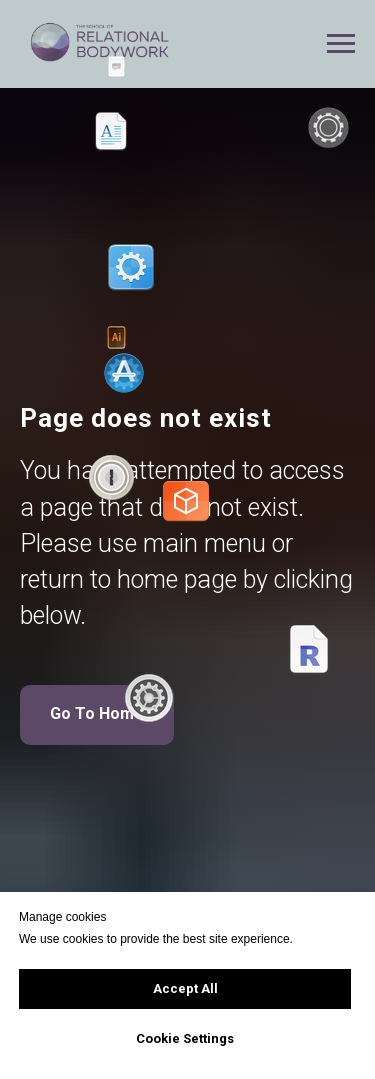 Image resolution: width=375 pixels, height=1079 pixels. I want to click on an R programming language source file, so click(309, 649).